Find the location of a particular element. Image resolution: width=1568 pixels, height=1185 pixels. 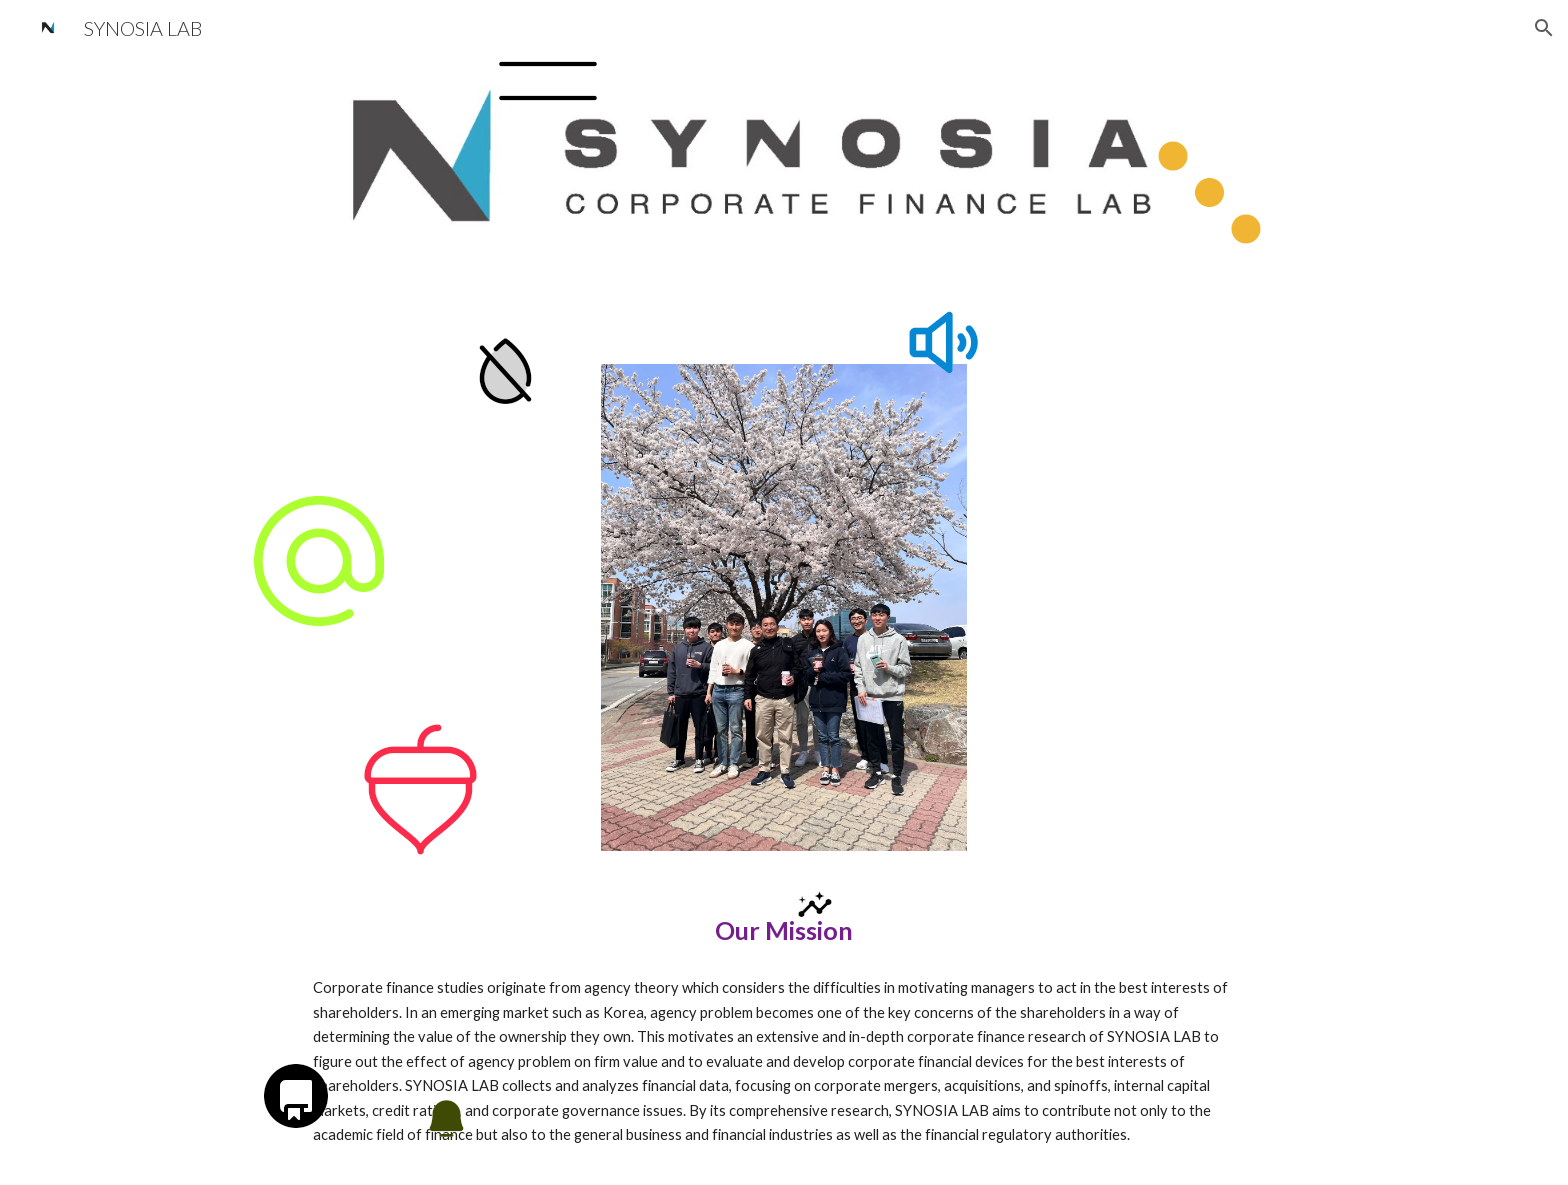

view analytics and performance insights is located at coordinates (815, 905).